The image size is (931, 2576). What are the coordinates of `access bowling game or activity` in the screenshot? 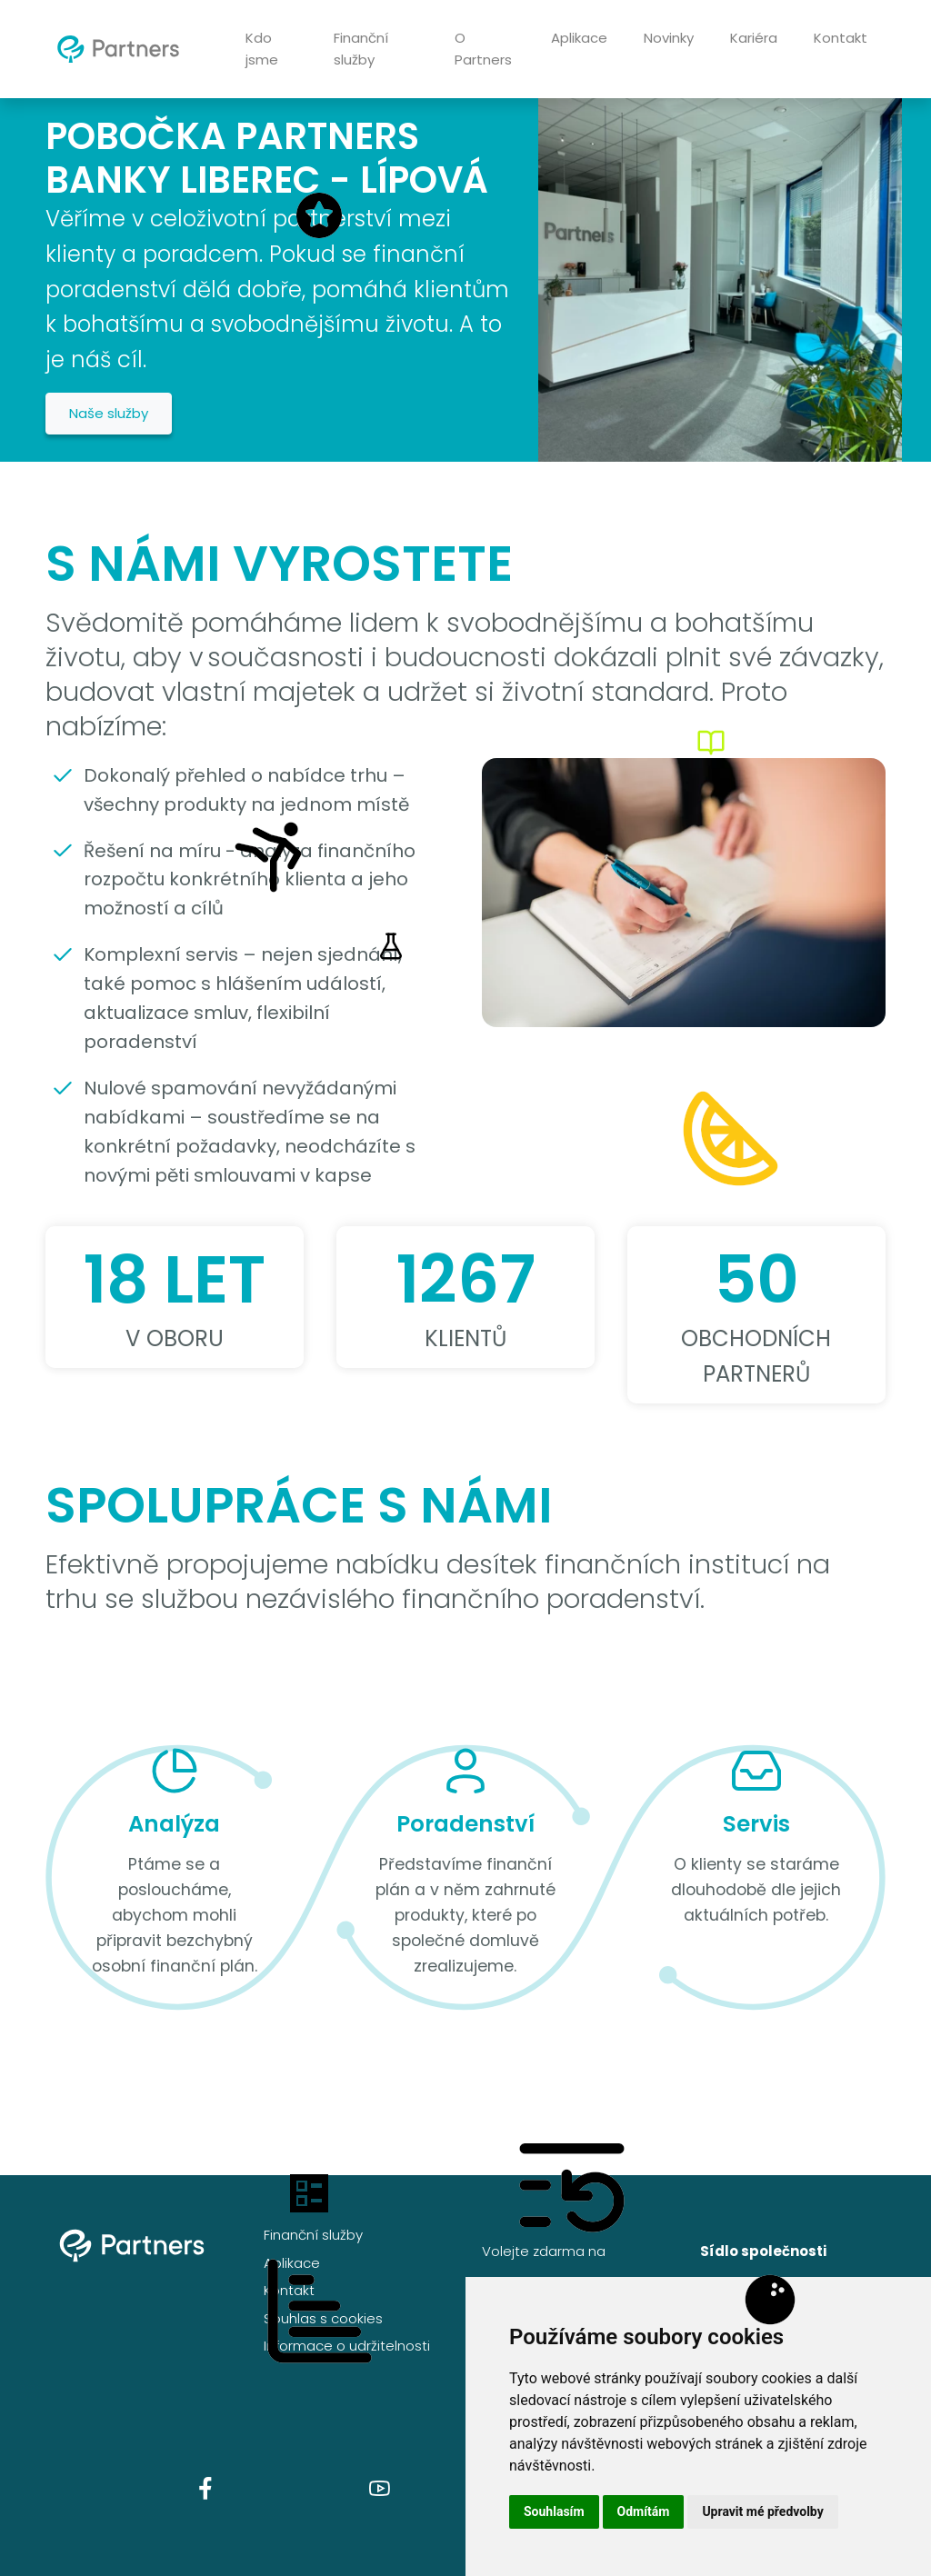 It's located at (770, 2300).